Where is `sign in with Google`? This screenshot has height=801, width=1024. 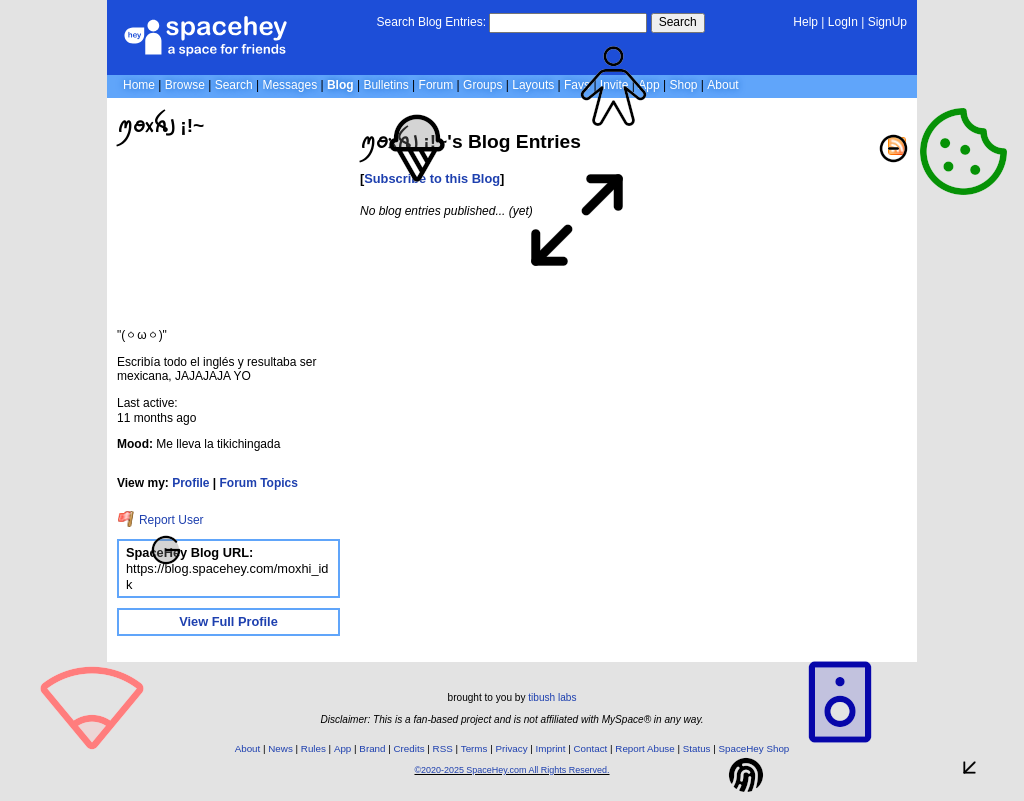
sign in with Google is located at coordinates (166, 550).